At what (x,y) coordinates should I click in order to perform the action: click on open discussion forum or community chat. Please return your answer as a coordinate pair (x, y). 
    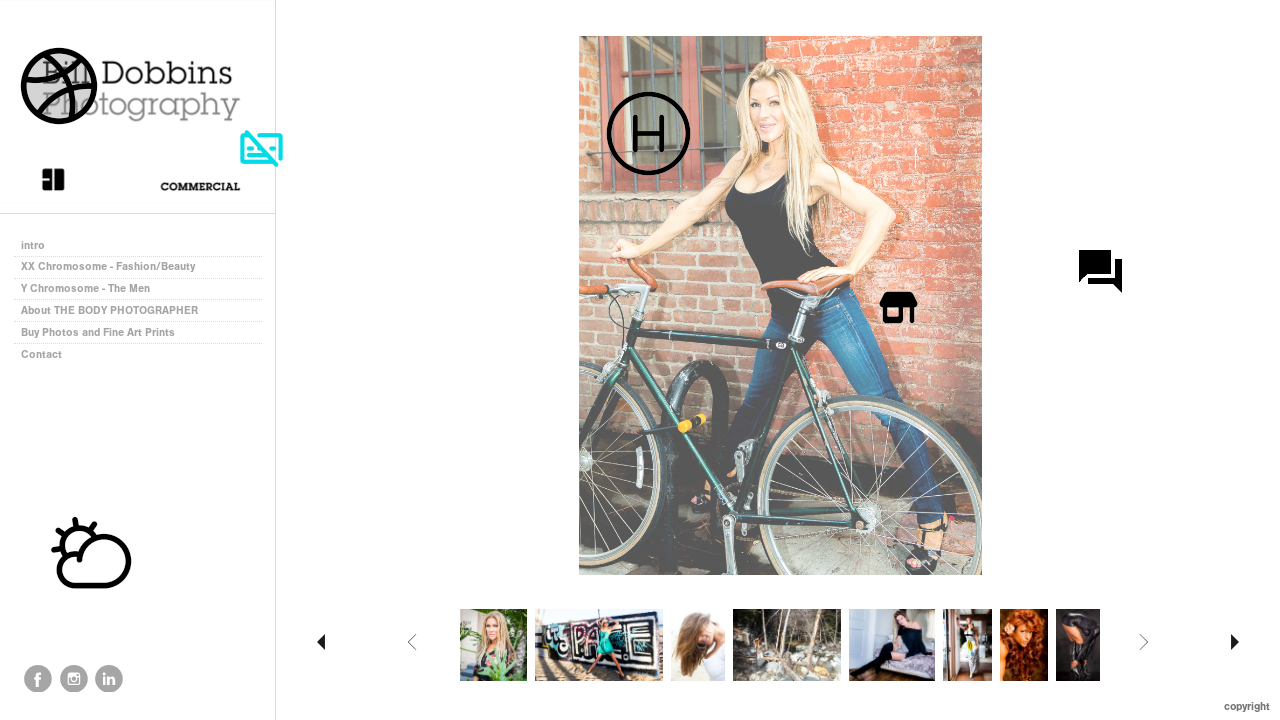
    Looking at the image, I should click on (1100, 271).